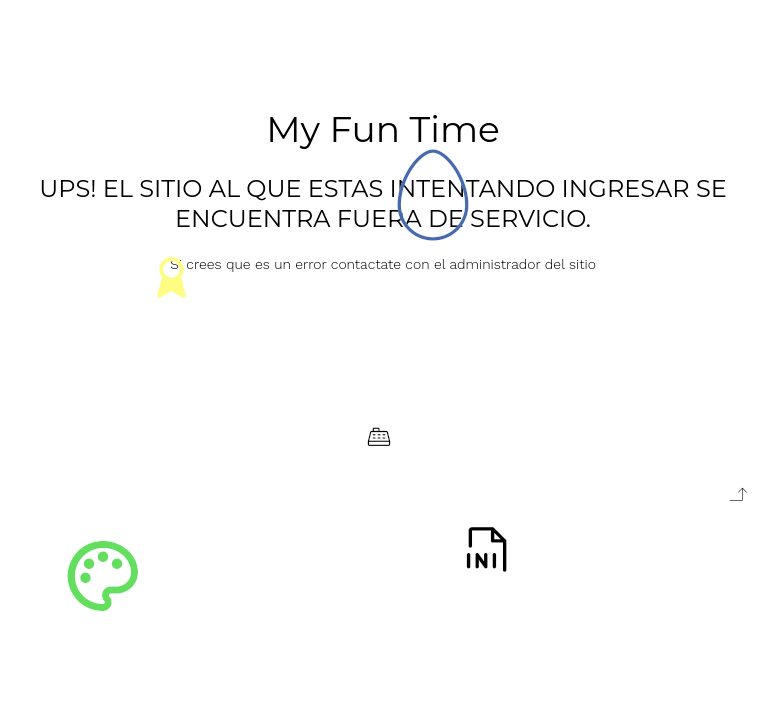 Image resolution: width=766 pixels, height=720 pixels. What do you see at coordinates (103, 576) in the screenshot?
I see `customize theme or color settings` at bounding box center [103, 576].